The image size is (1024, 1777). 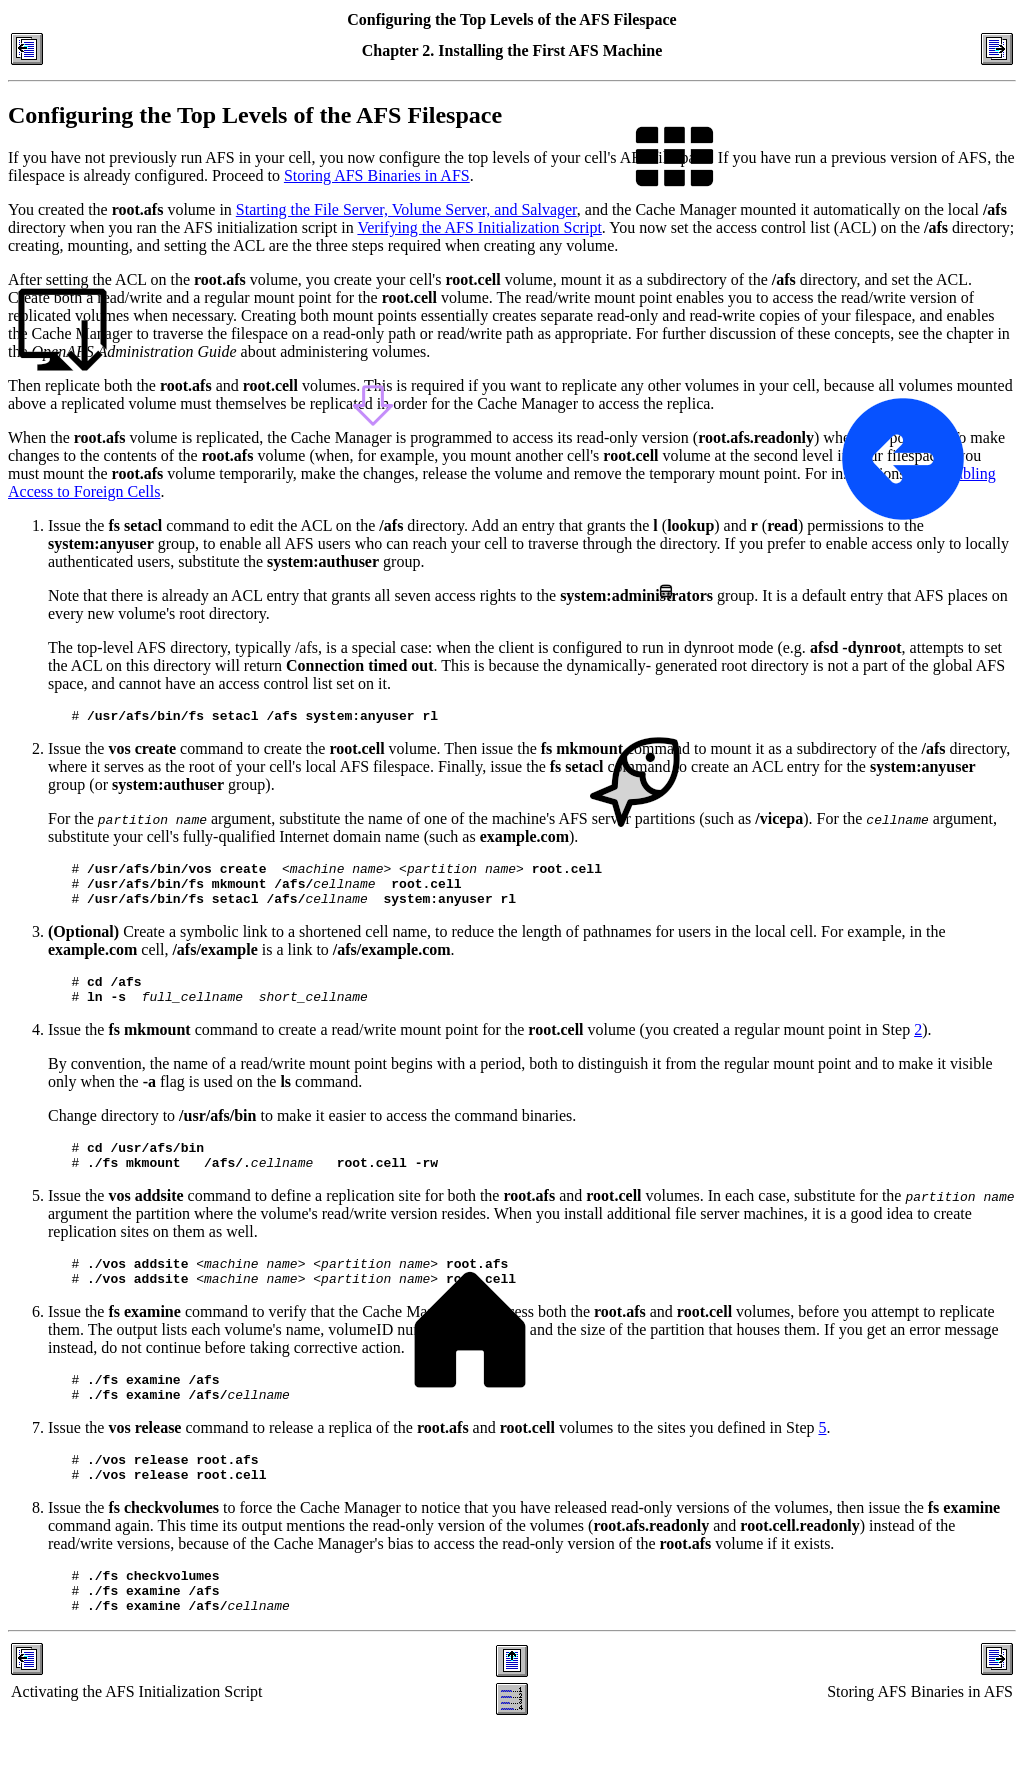 I want to click on view bus routes and schedules, so click(x=666, y=592).